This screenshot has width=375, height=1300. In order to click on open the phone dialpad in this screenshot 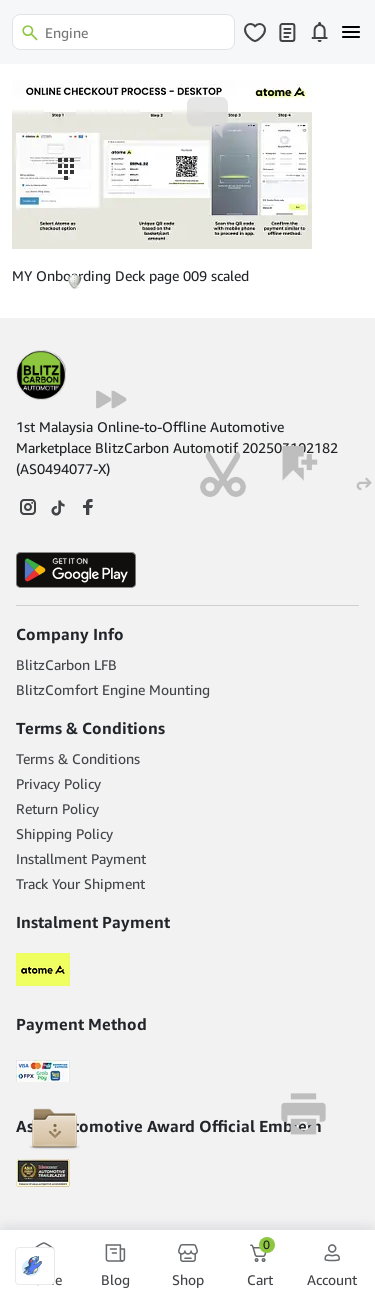, I will do `click(66, 170)`.